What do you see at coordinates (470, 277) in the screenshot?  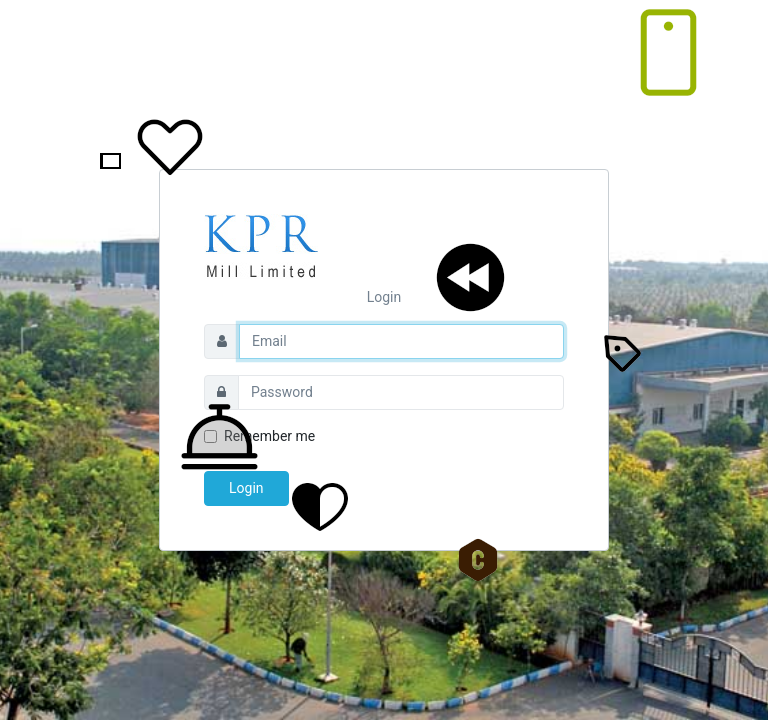 I see `rewind or skip to previous track` at bounding box center [470, 277].